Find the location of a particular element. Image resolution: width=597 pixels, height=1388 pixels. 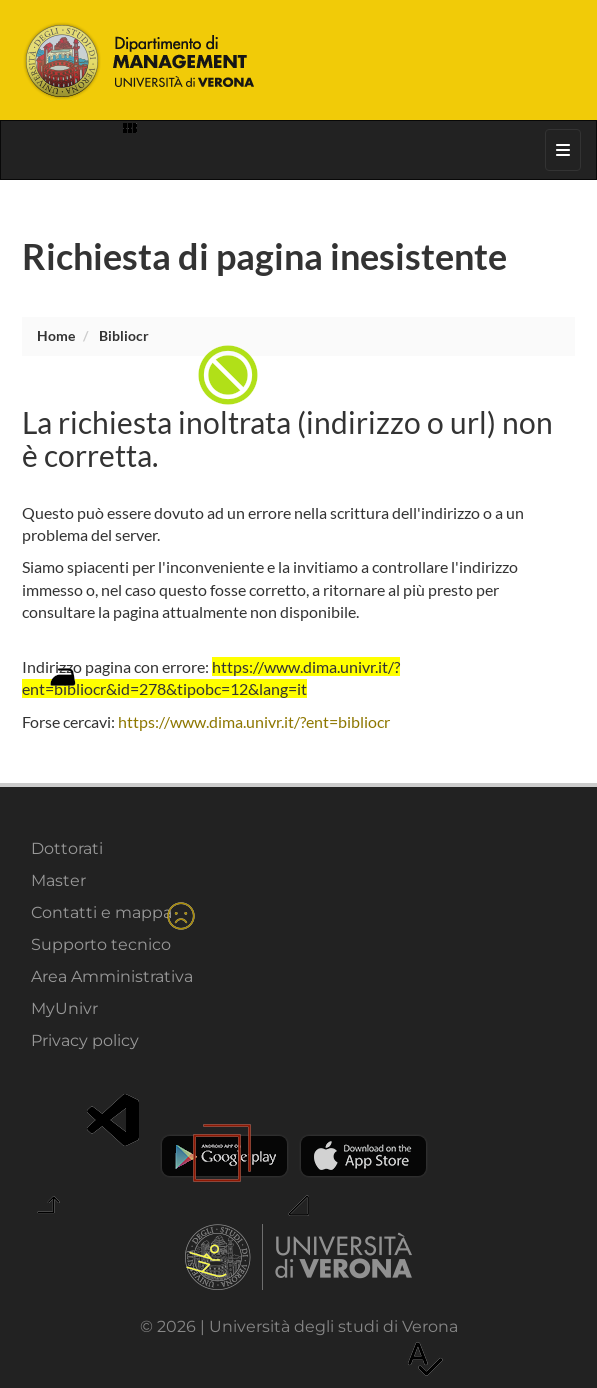

indicates no cellular signal available is located at coordinates (300, 1206).